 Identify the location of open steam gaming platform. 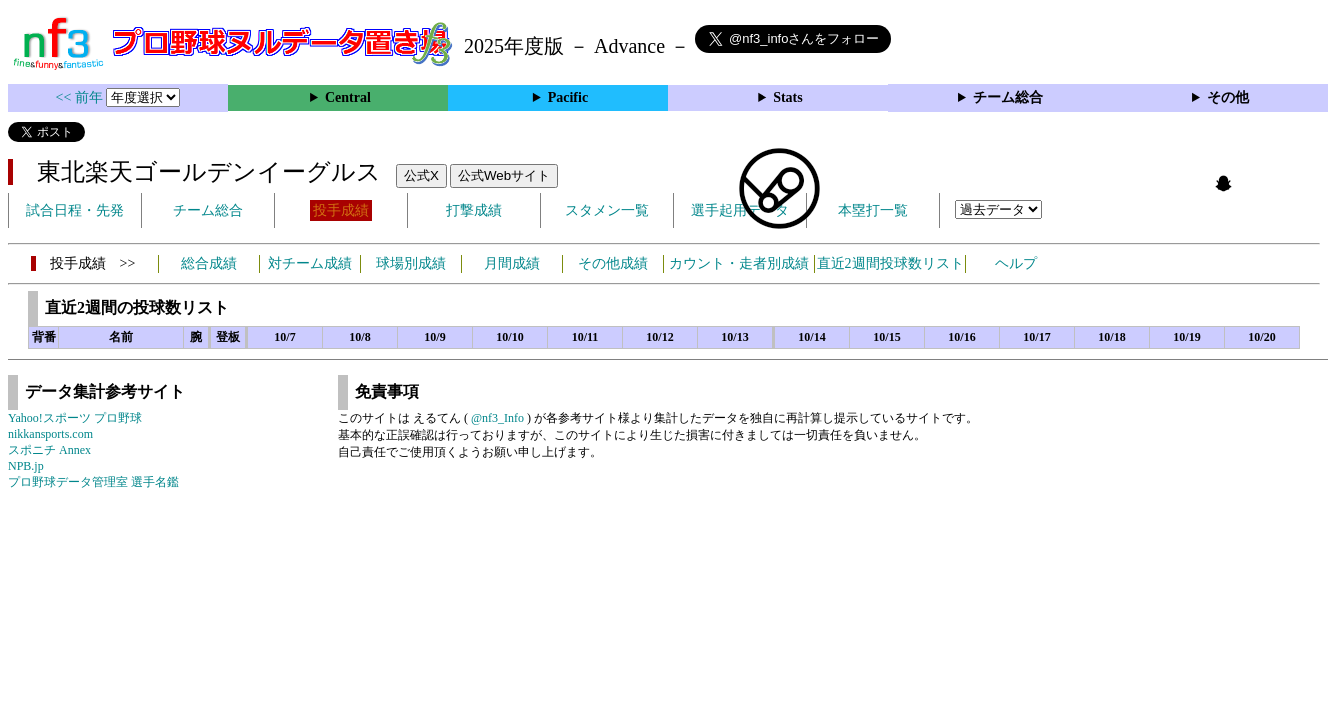
(779, 188).